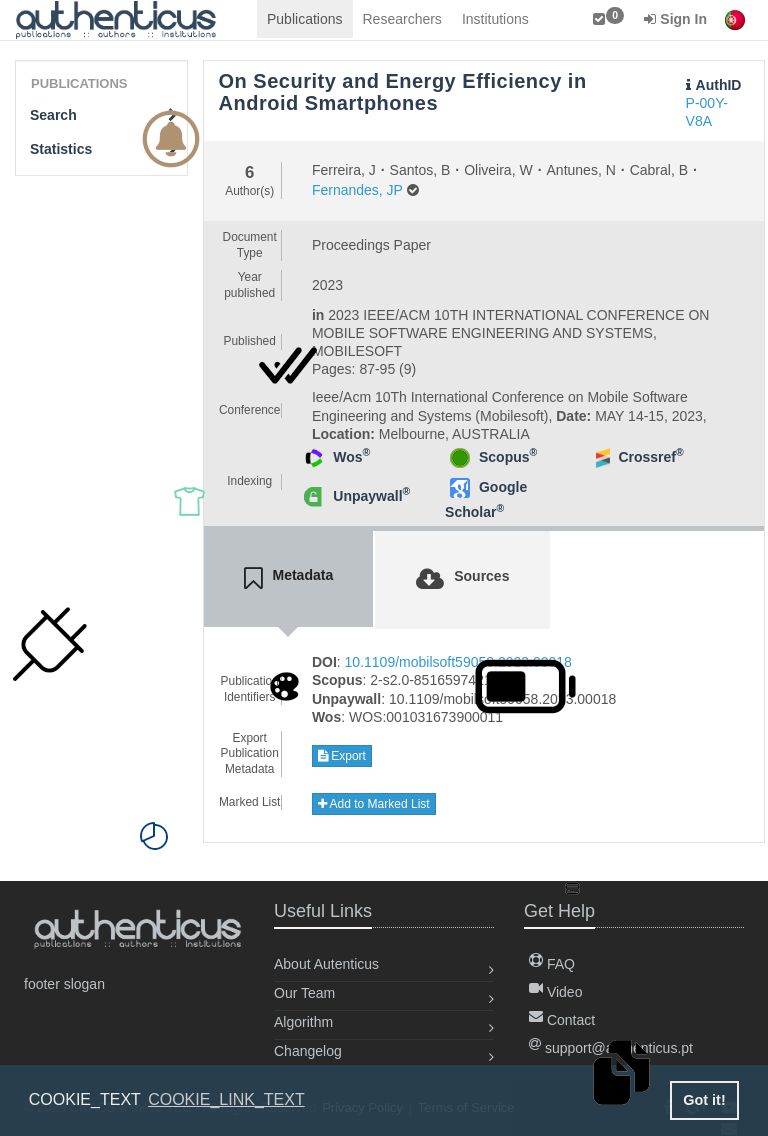 Image resolution: width=768 pixels, height=1136 pixels. Describe the element at coordinates (171, 139) in the screenshot. I see `access notification settings` at that location.